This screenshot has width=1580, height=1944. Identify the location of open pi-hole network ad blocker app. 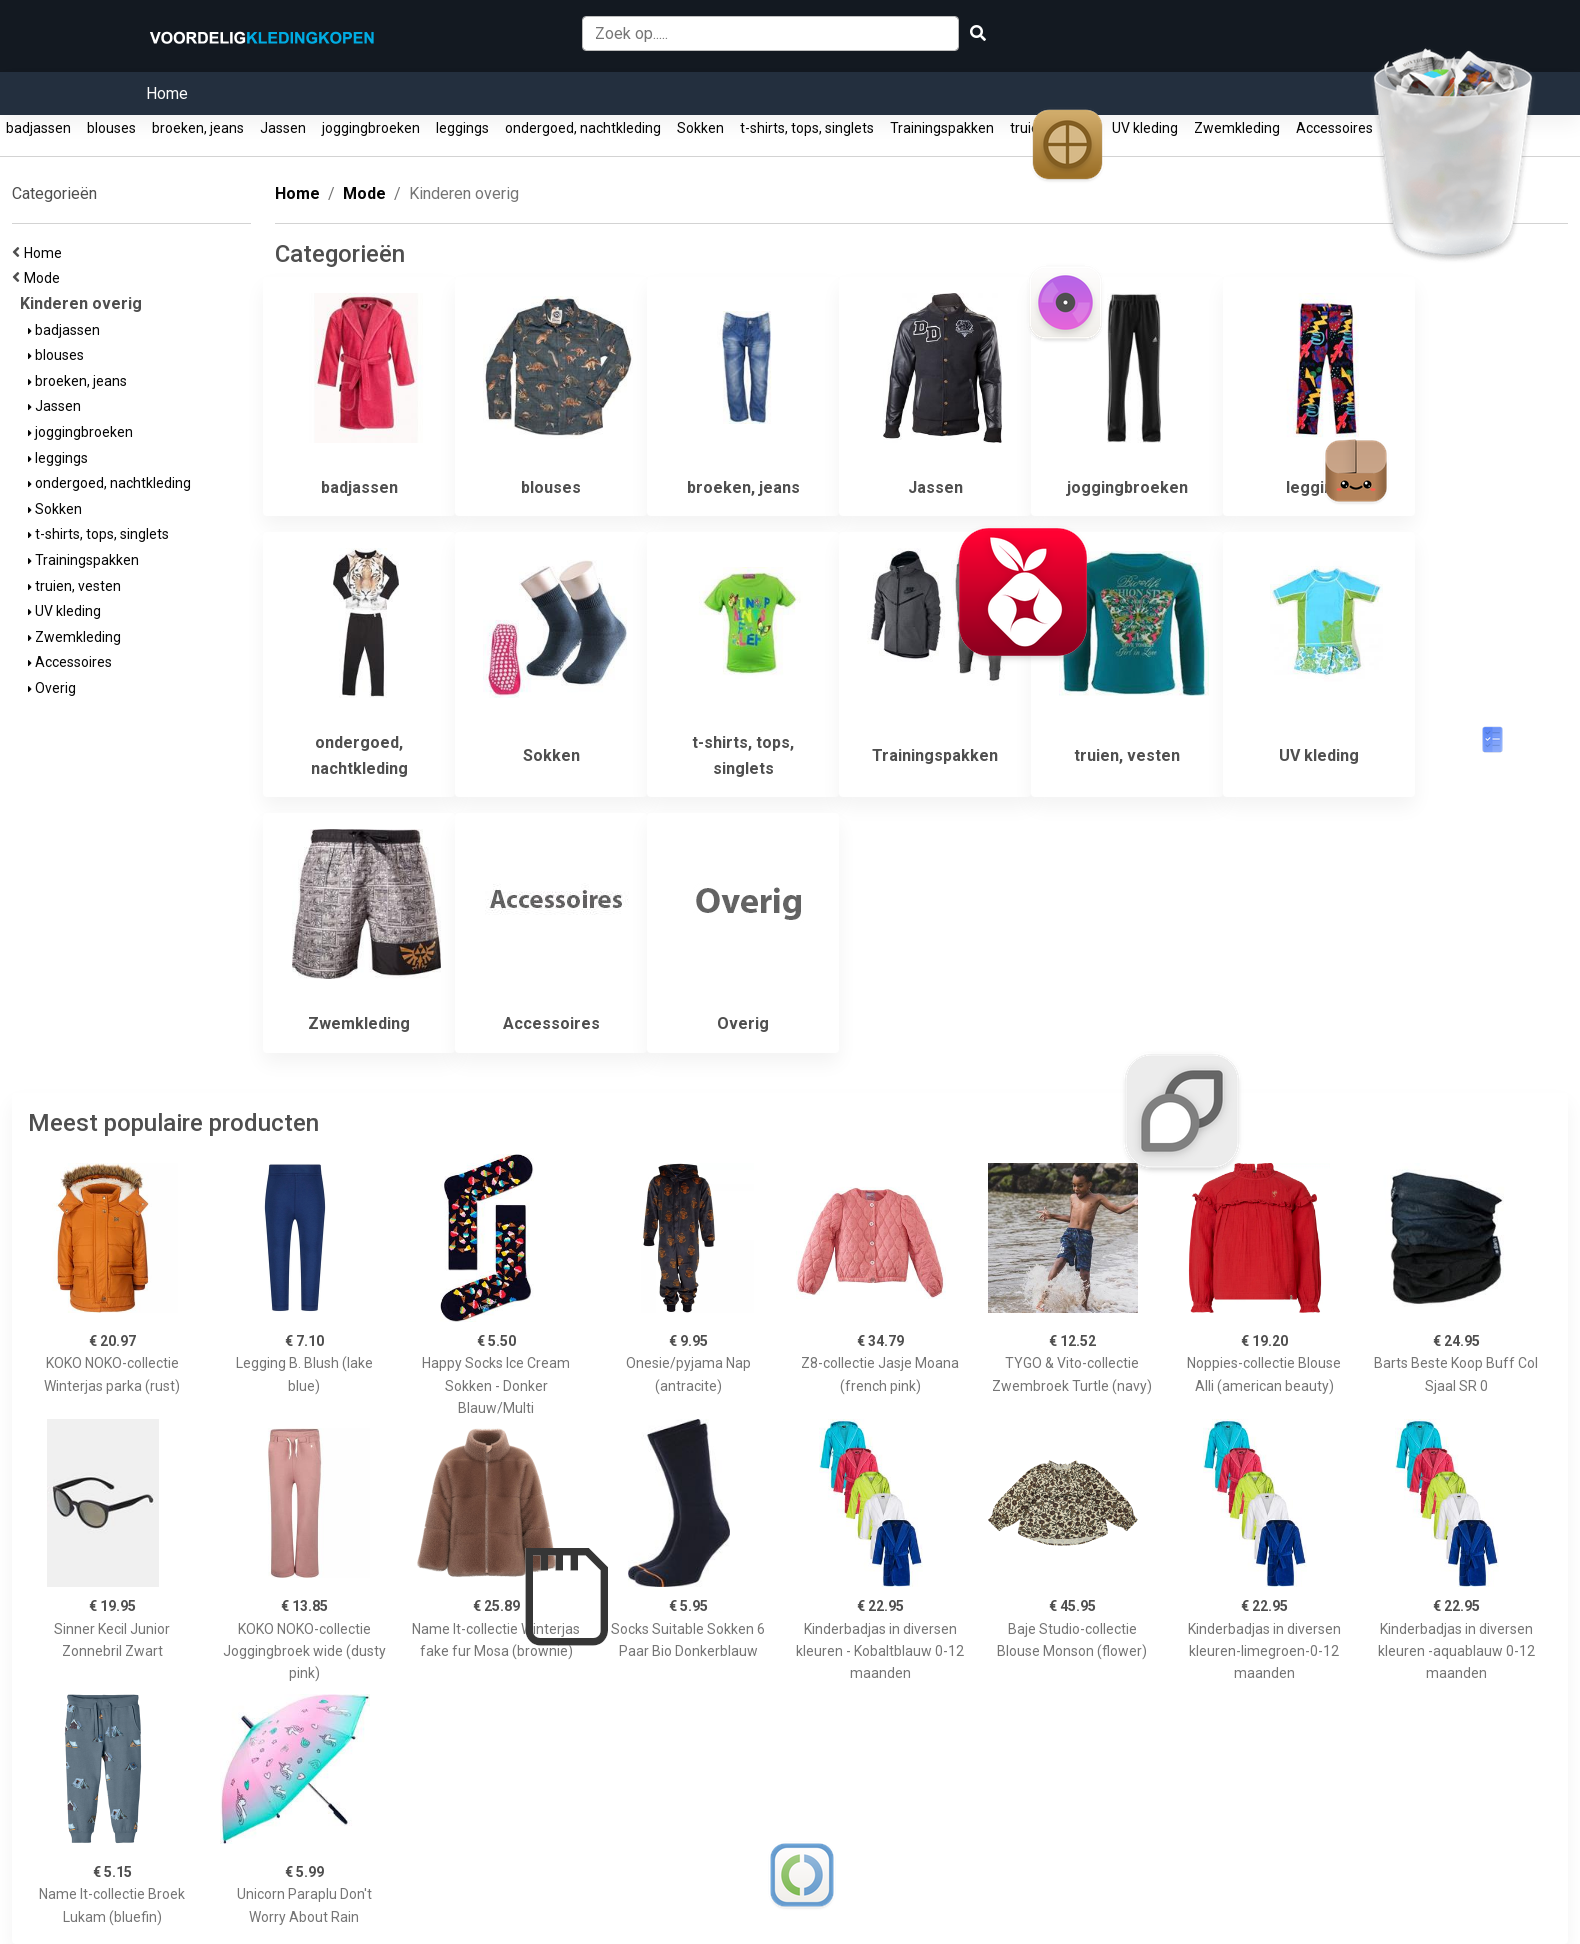
(1023, 592).